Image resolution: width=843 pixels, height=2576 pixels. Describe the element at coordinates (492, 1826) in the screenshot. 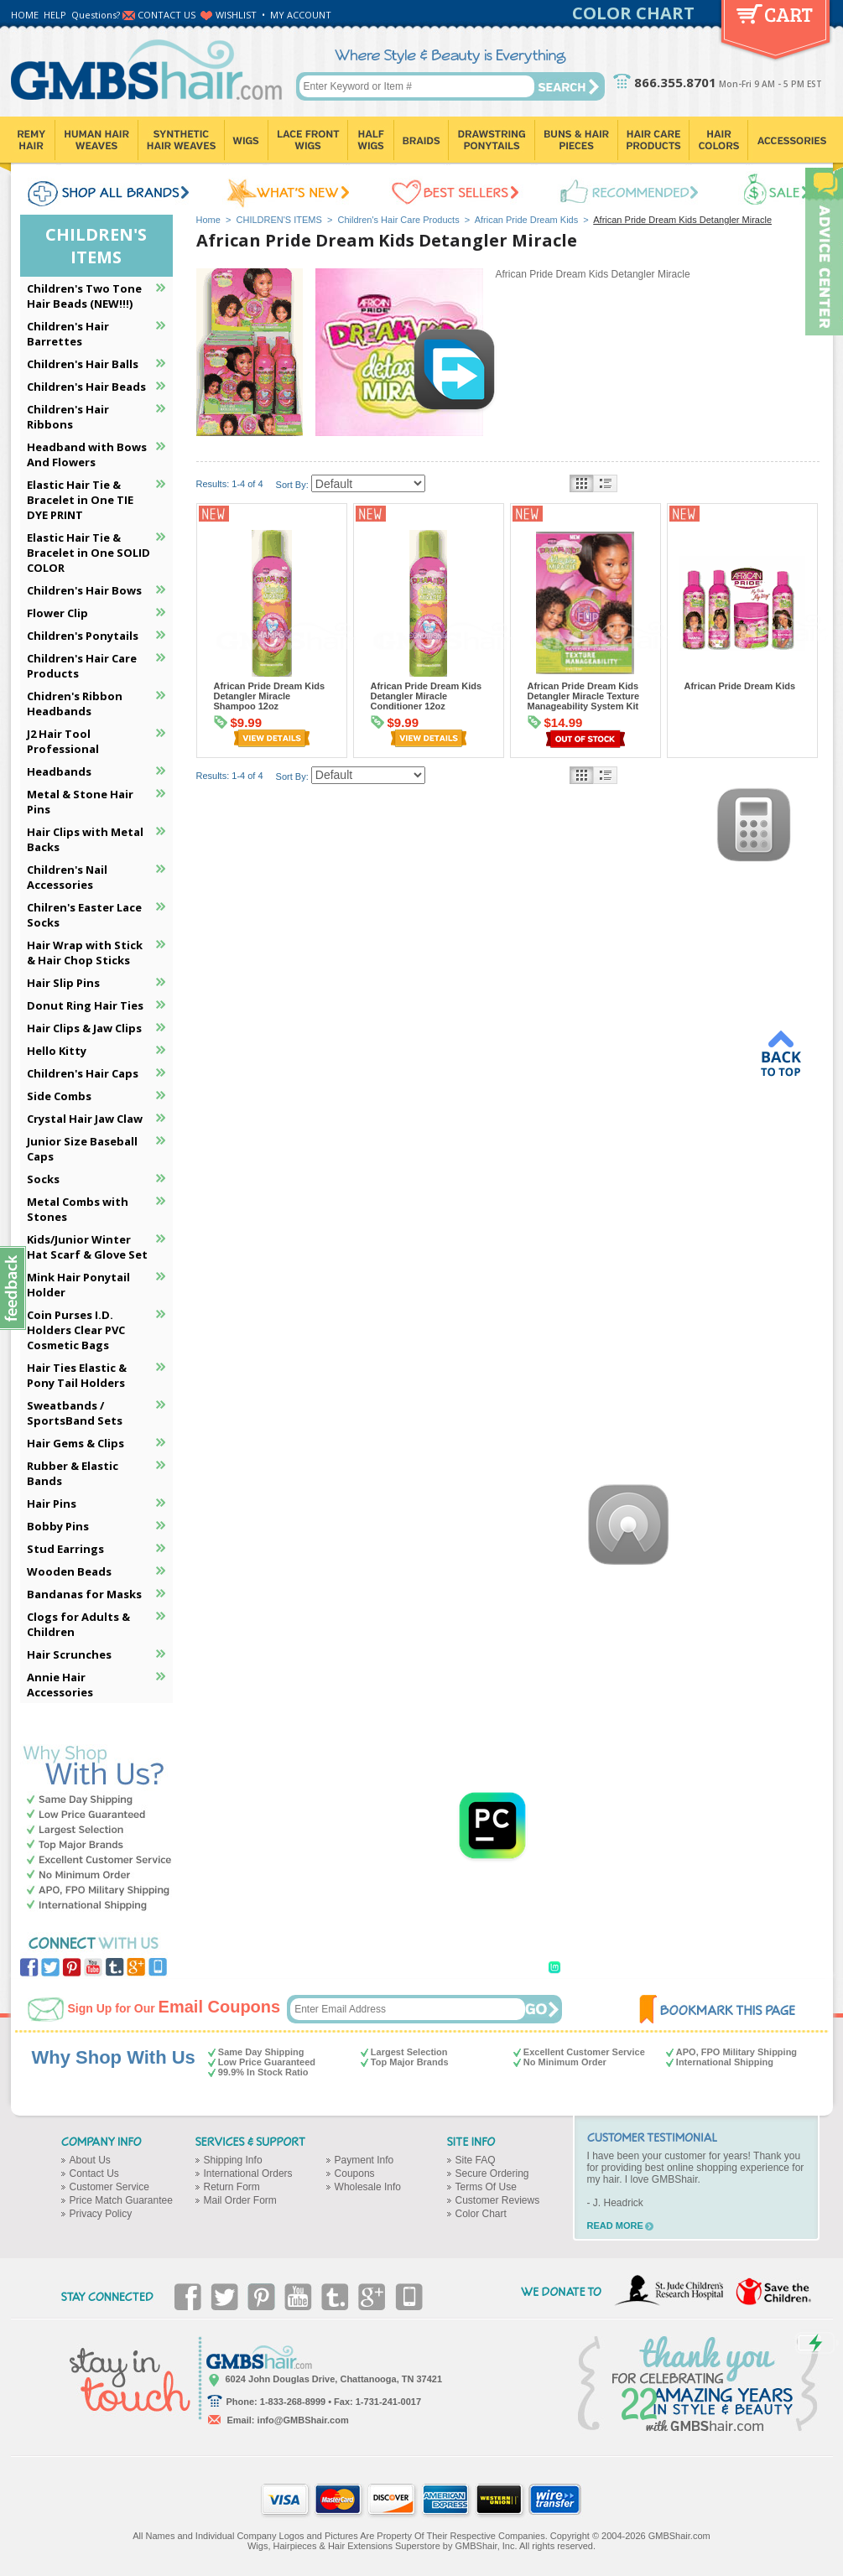

I see `open PyCharm IDE` at that location.